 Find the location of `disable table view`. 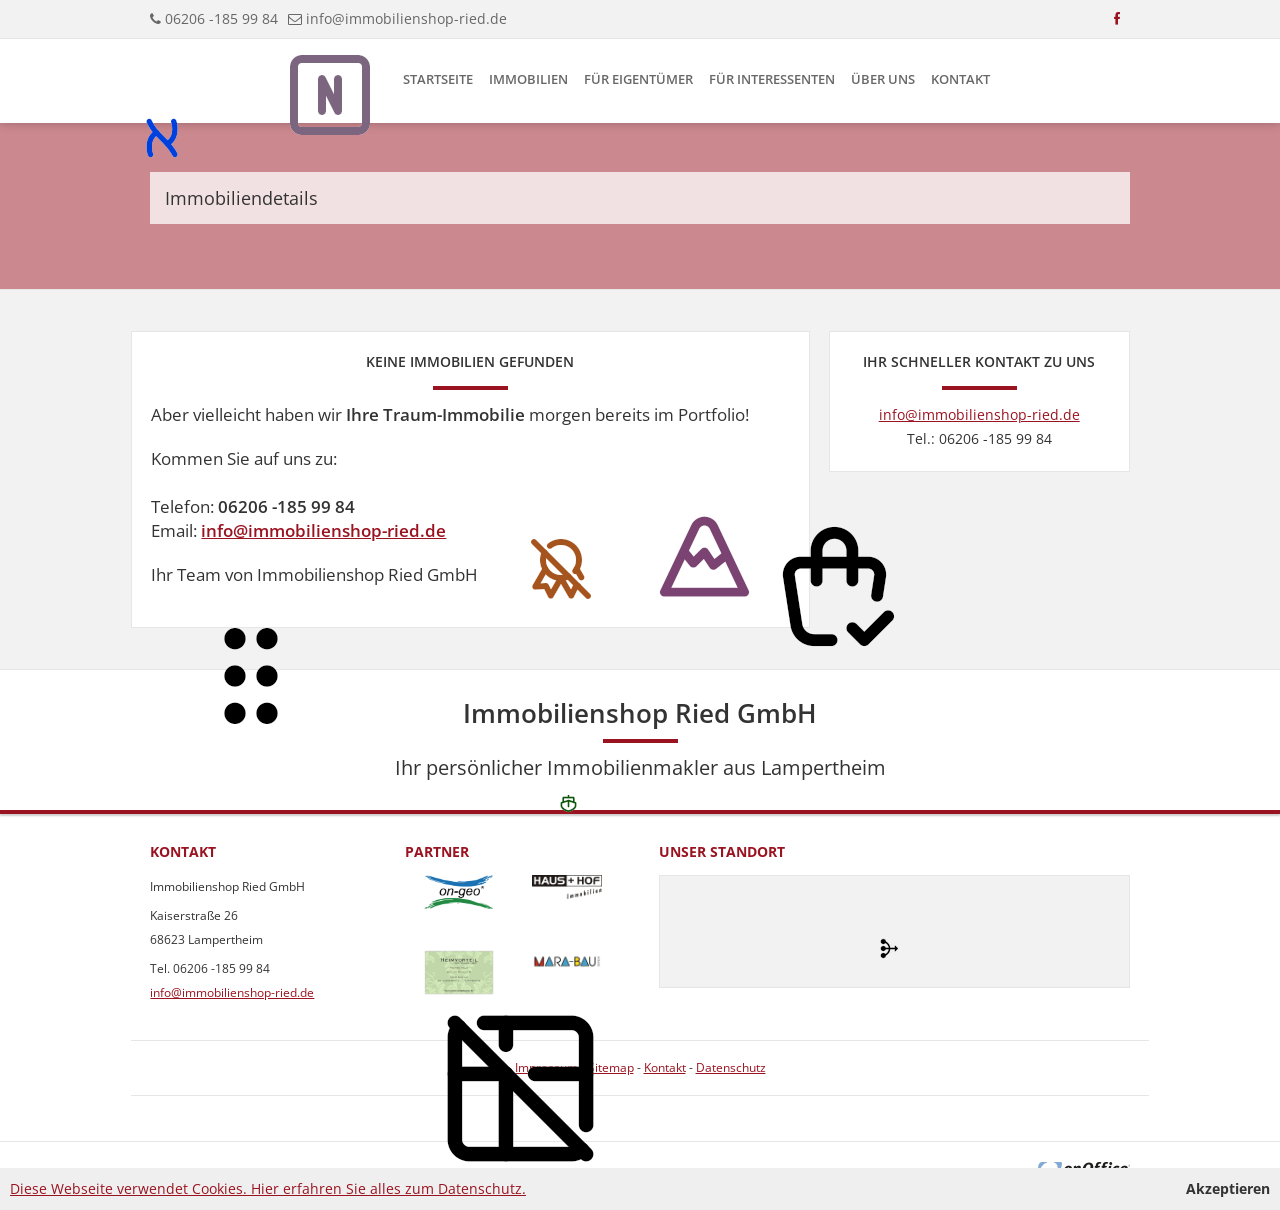

disable table view is located at coordinates (520, 1088).